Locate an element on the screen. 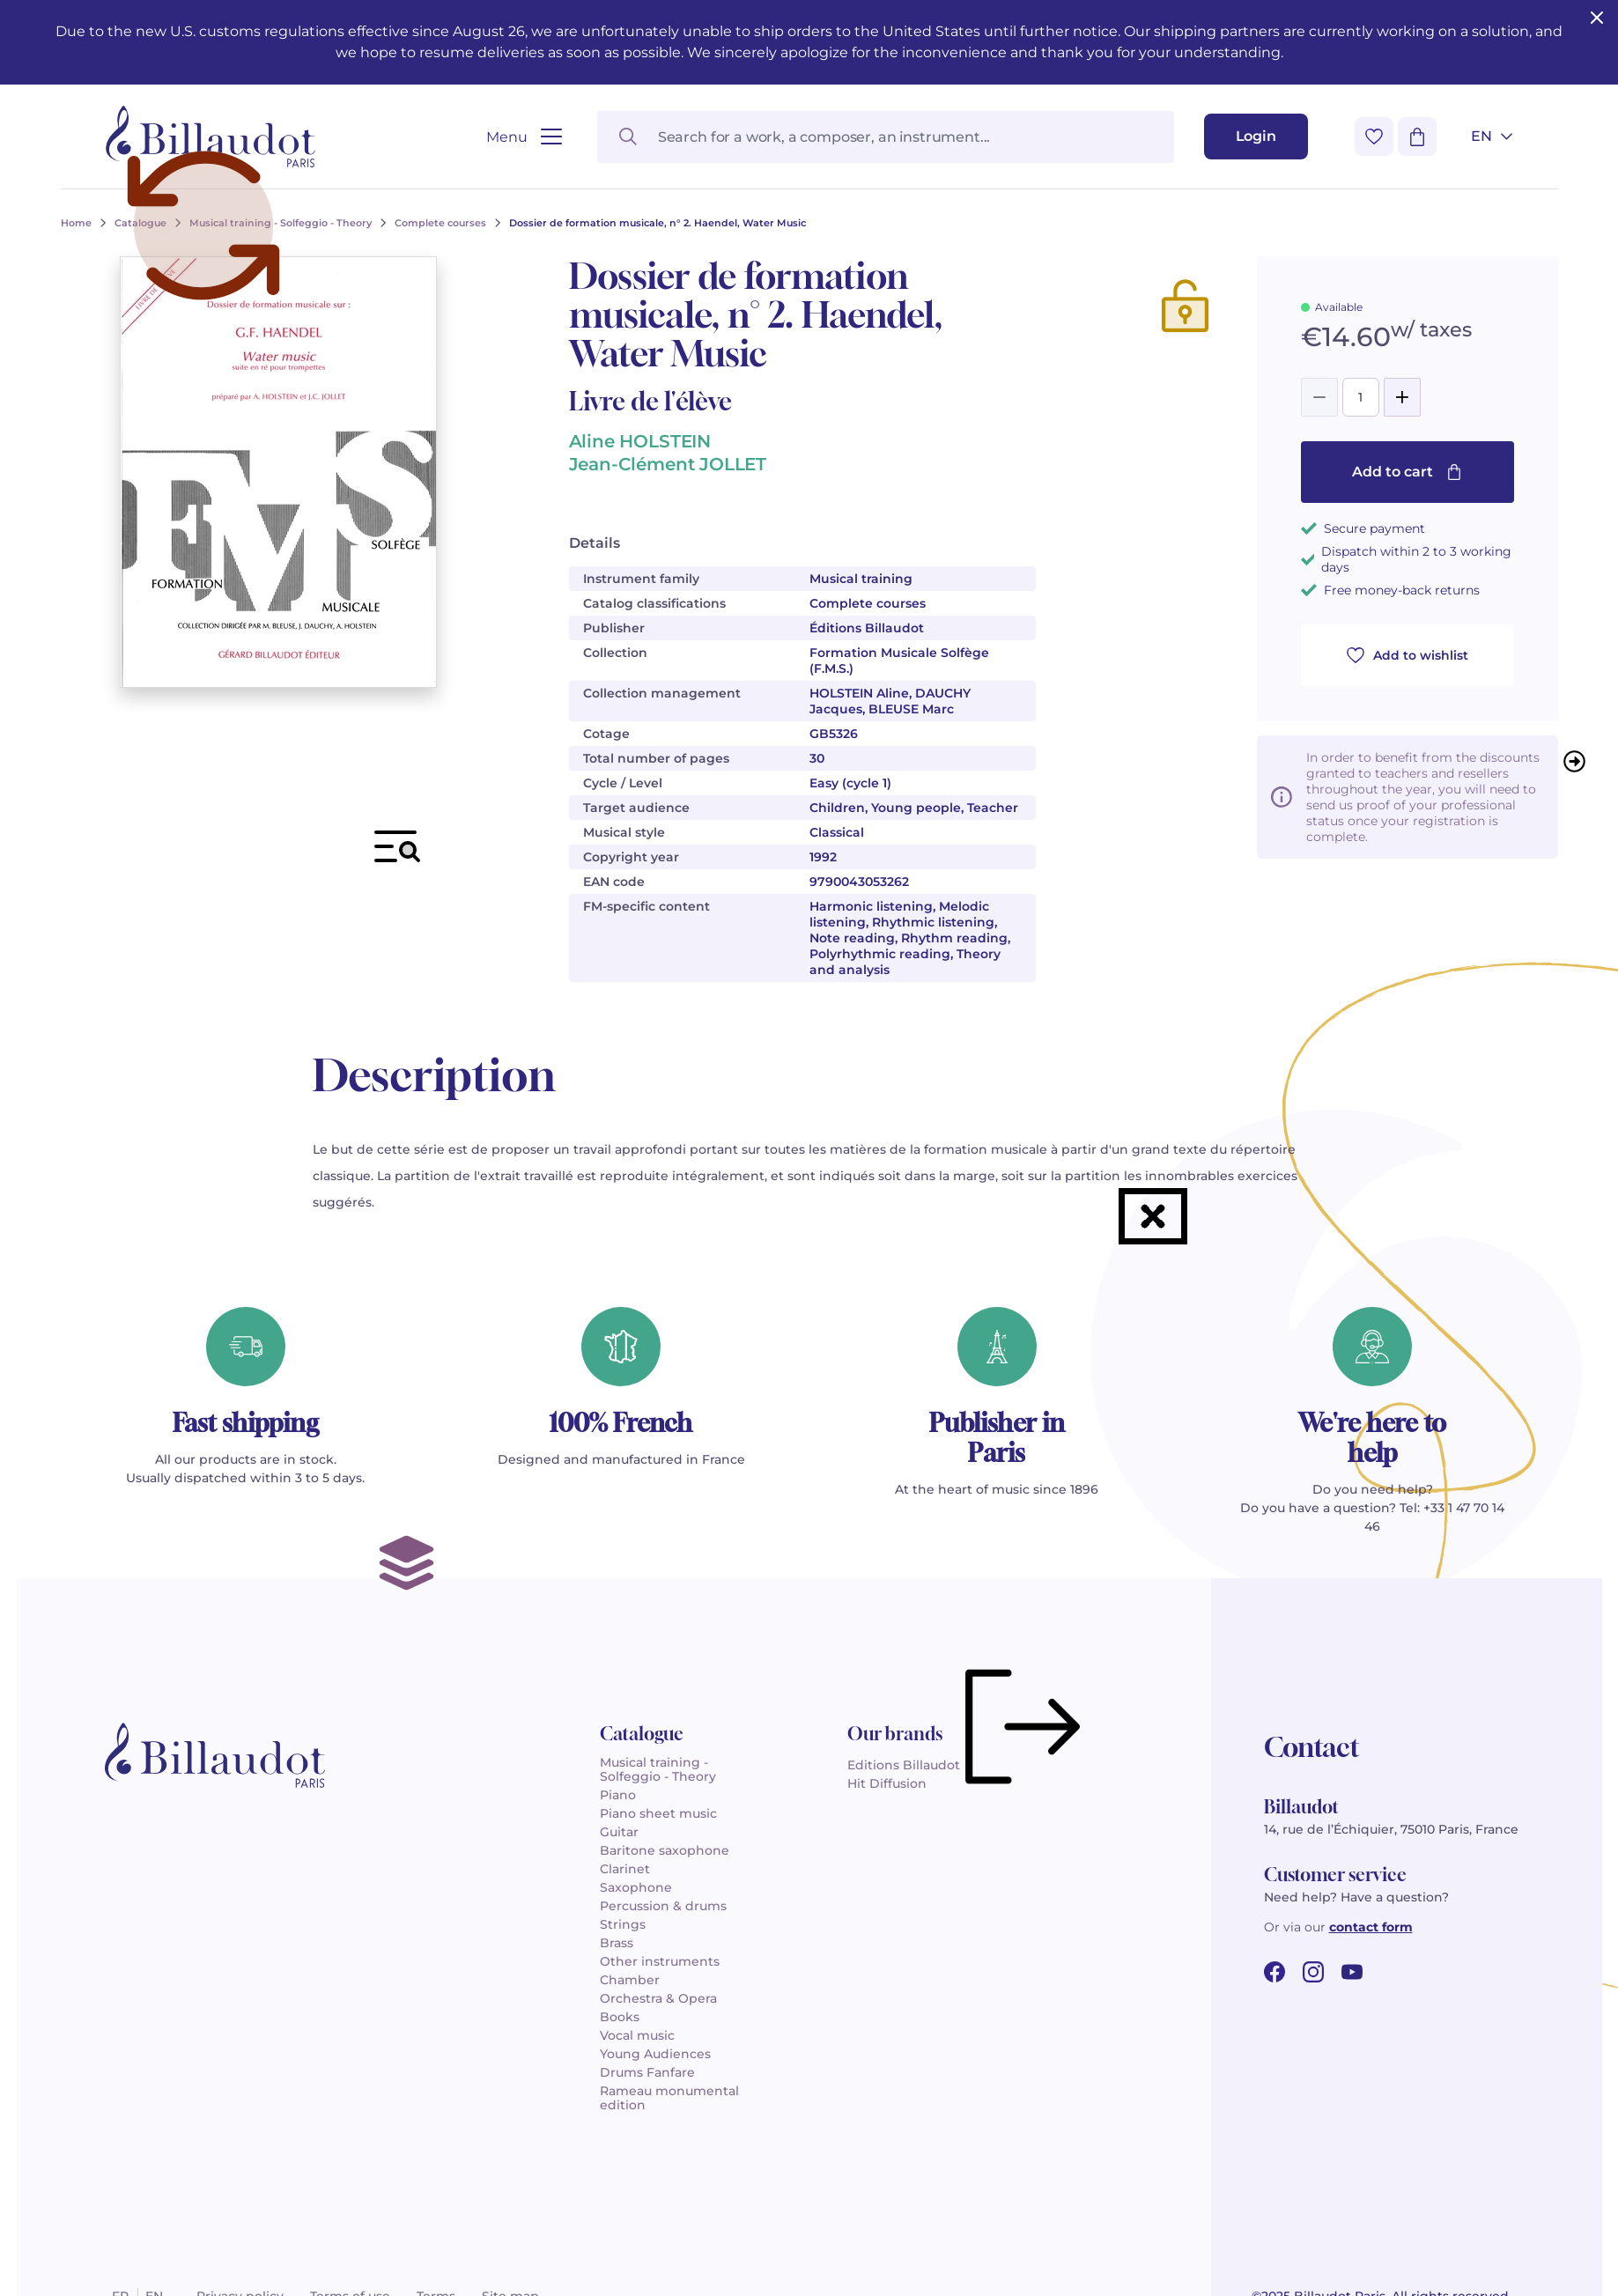  refresh or reload content is located at coordinates (203, 225).